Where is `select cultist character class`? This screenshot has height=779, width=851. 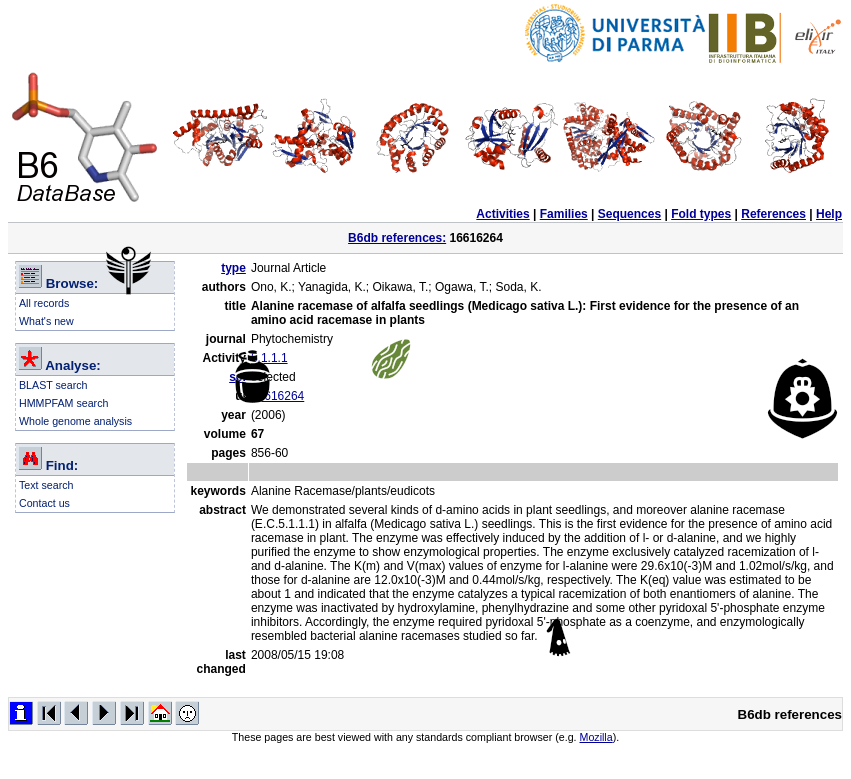 select cultist character class is located at coordinates (558, 637).